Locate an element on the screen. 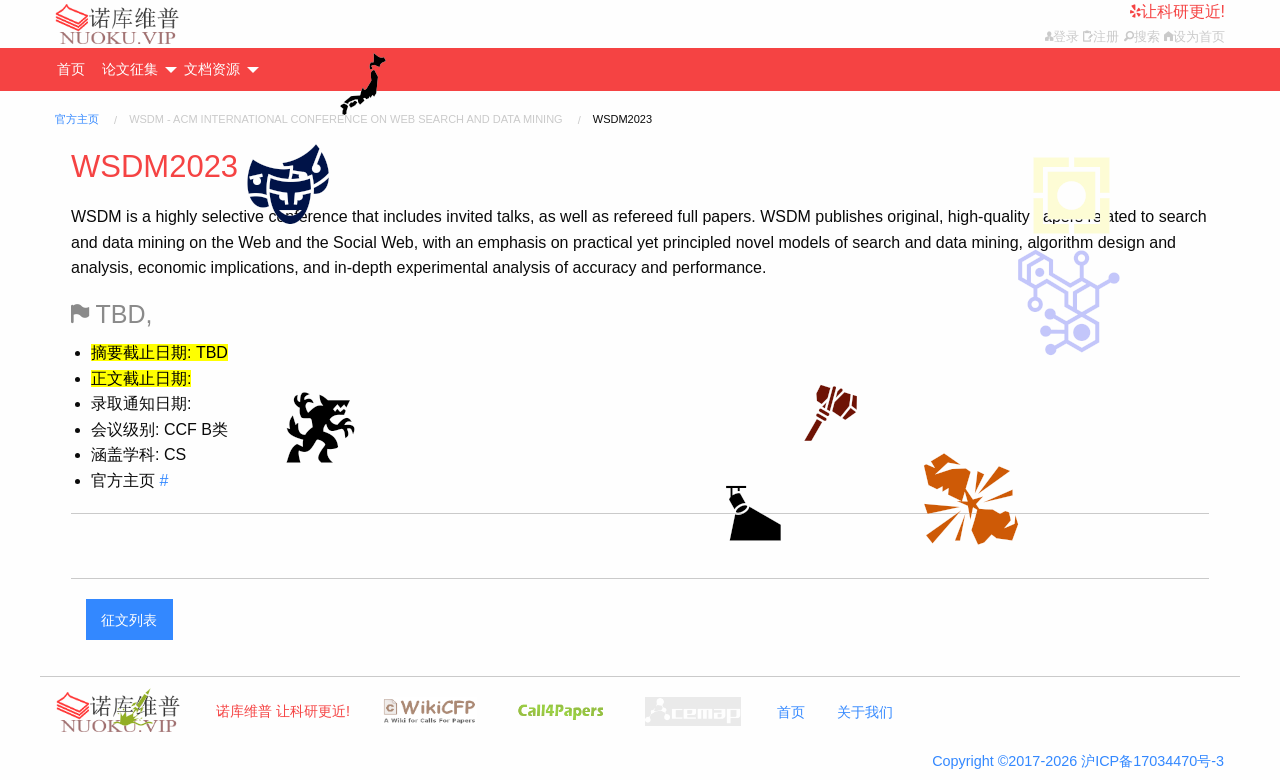 The height and width of the screenshot is (780, 1280). select werewolf character or role is located at coordinates (320, 427).